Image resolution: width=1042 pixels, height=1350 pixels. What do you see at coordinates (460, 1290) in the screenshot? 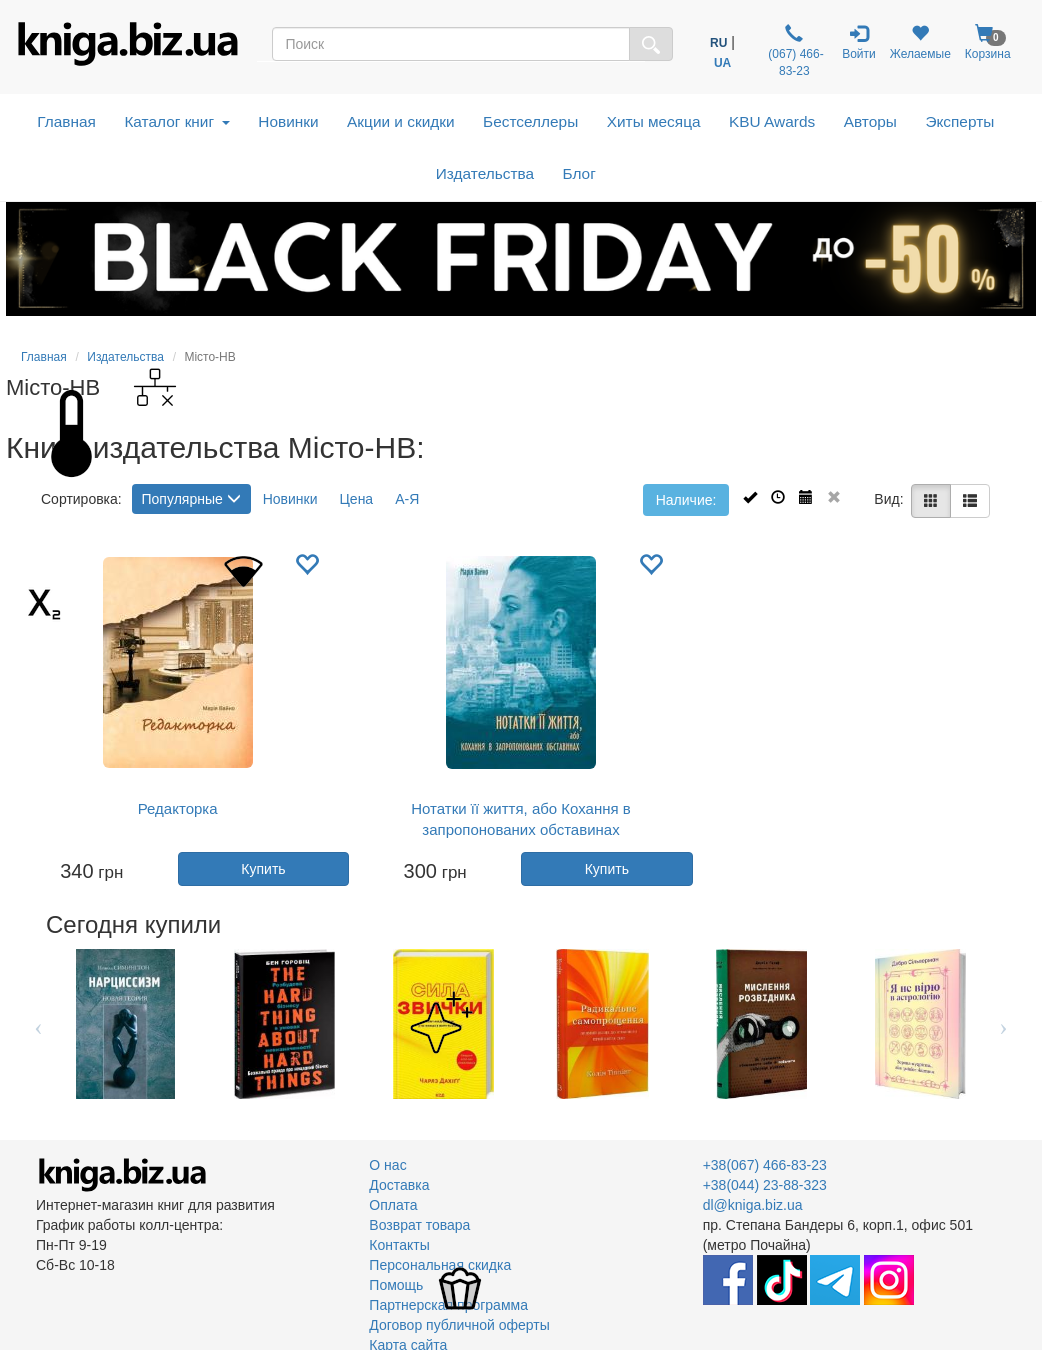
I see `access movies or entertainment section` at bounding box center [460, 1290].